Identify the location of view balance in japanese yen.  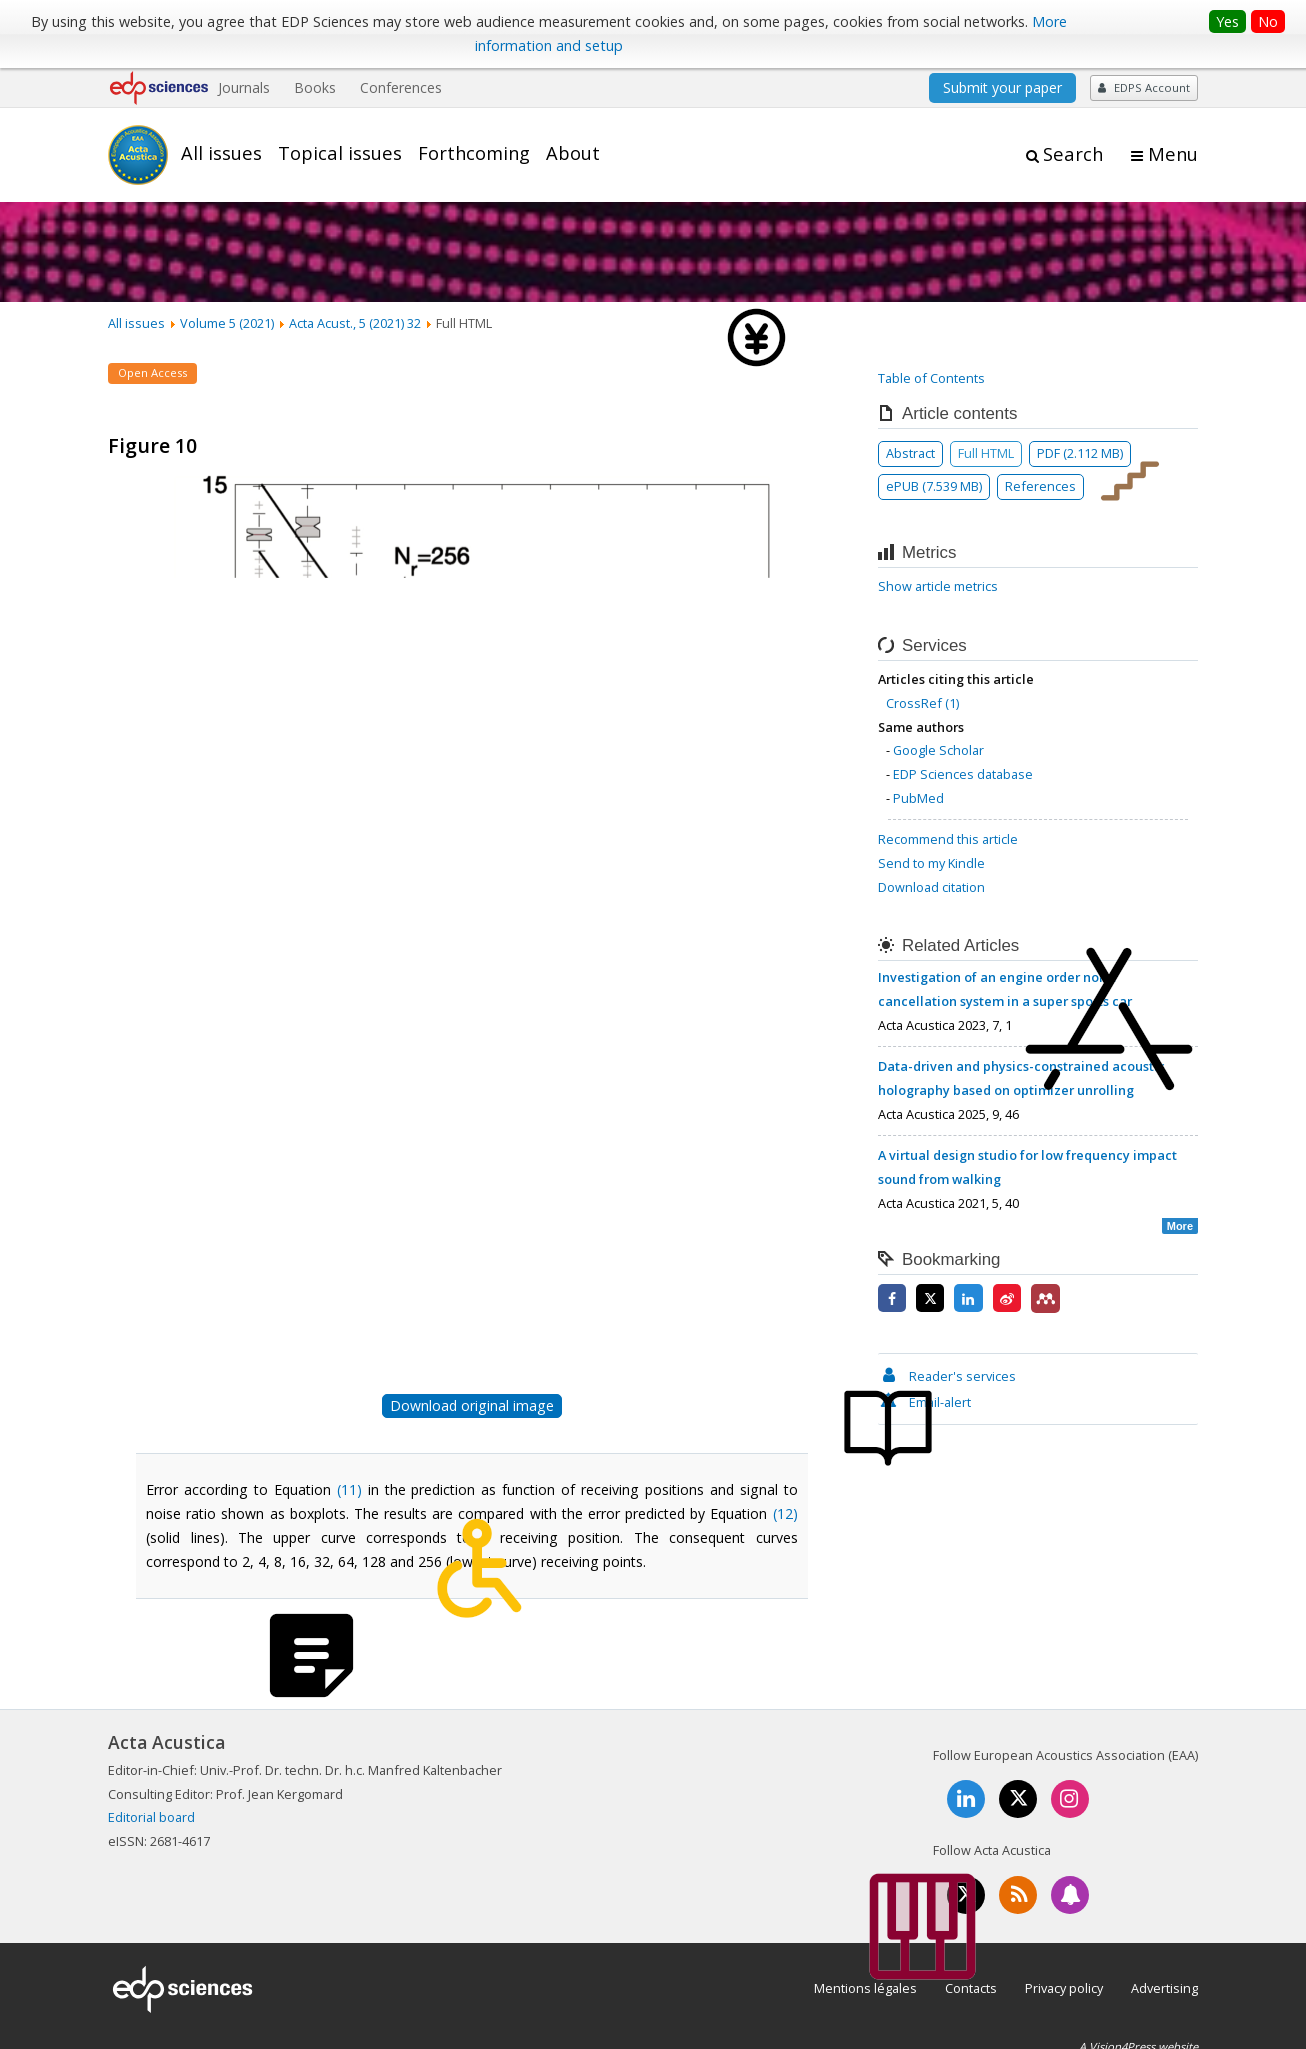
(756, 337).